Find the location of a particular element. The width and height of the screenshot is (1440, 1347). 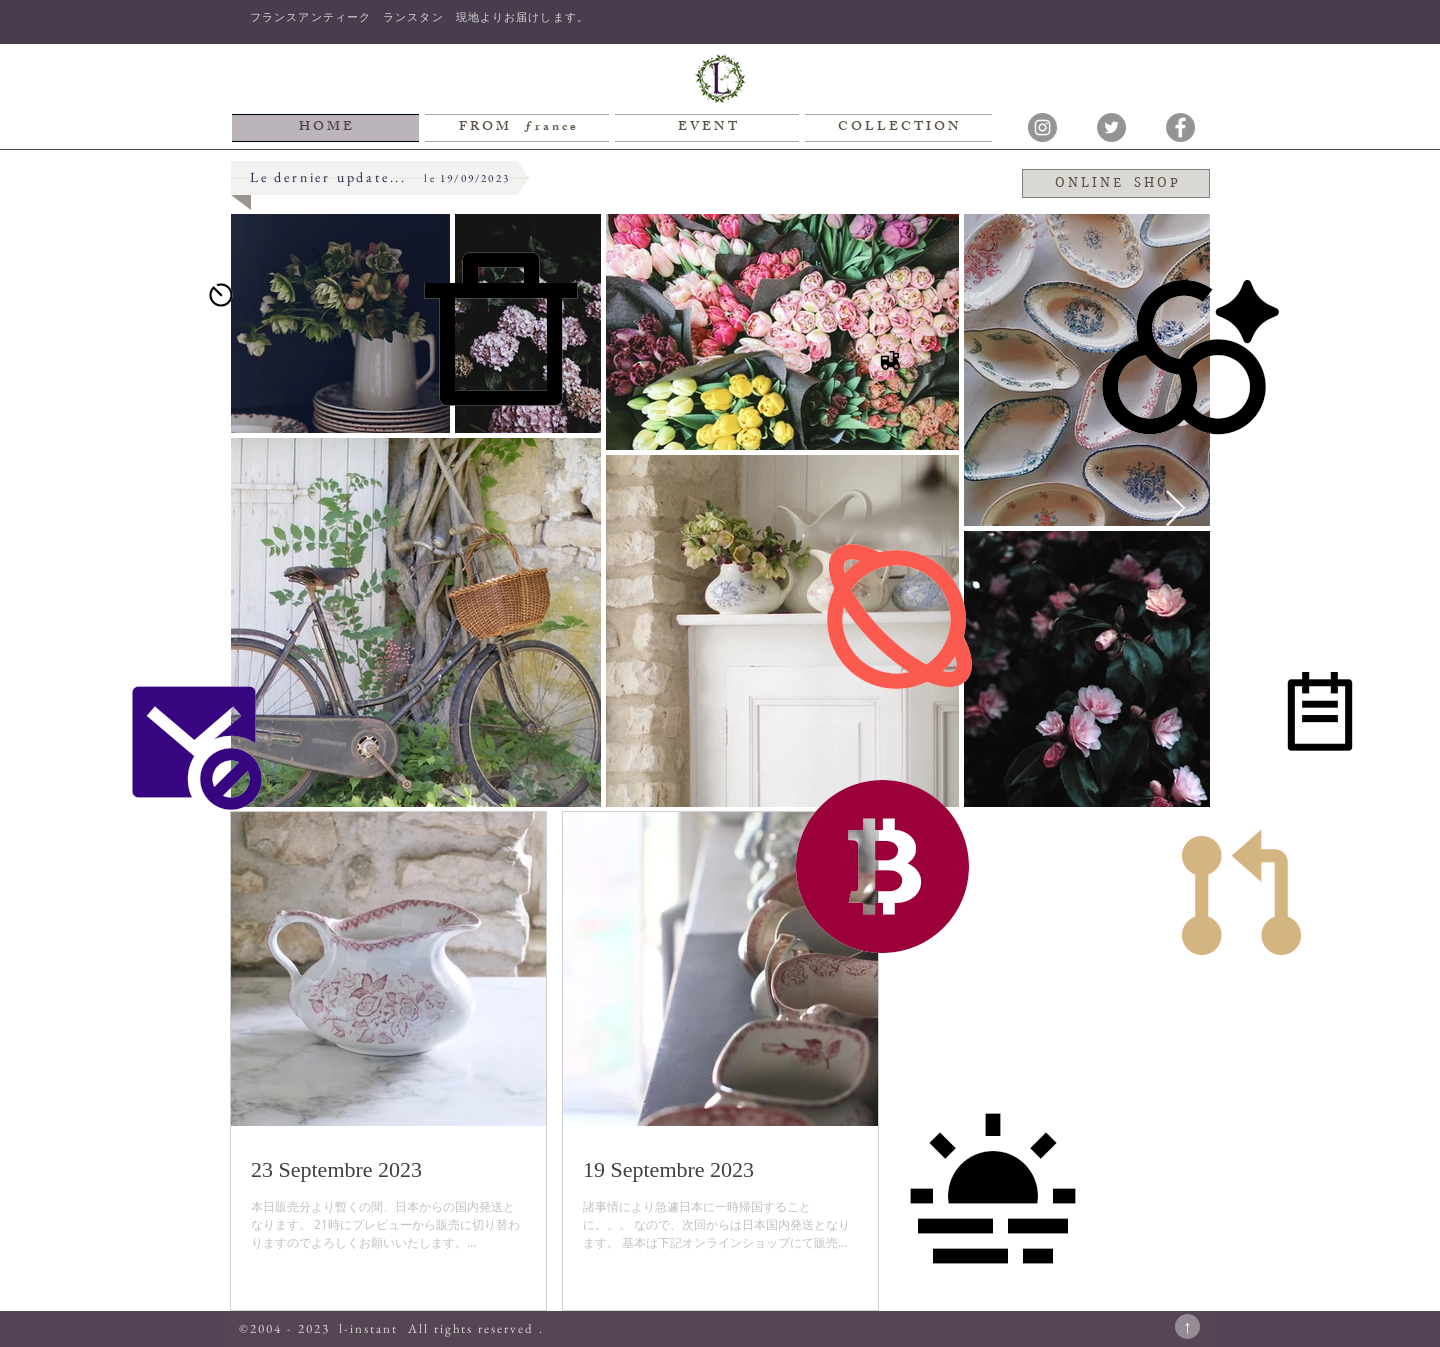

apply AI-powered color filters to an image is located at coordinates (1184, 367).